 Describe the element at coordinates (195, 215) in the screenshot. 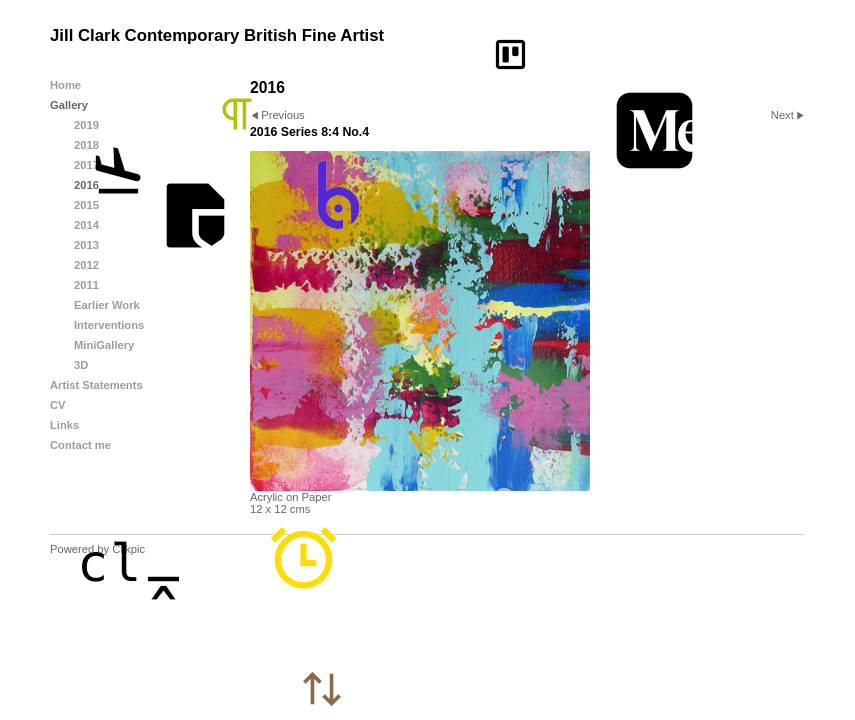

I see `indicates a protected or secure file` at that location.